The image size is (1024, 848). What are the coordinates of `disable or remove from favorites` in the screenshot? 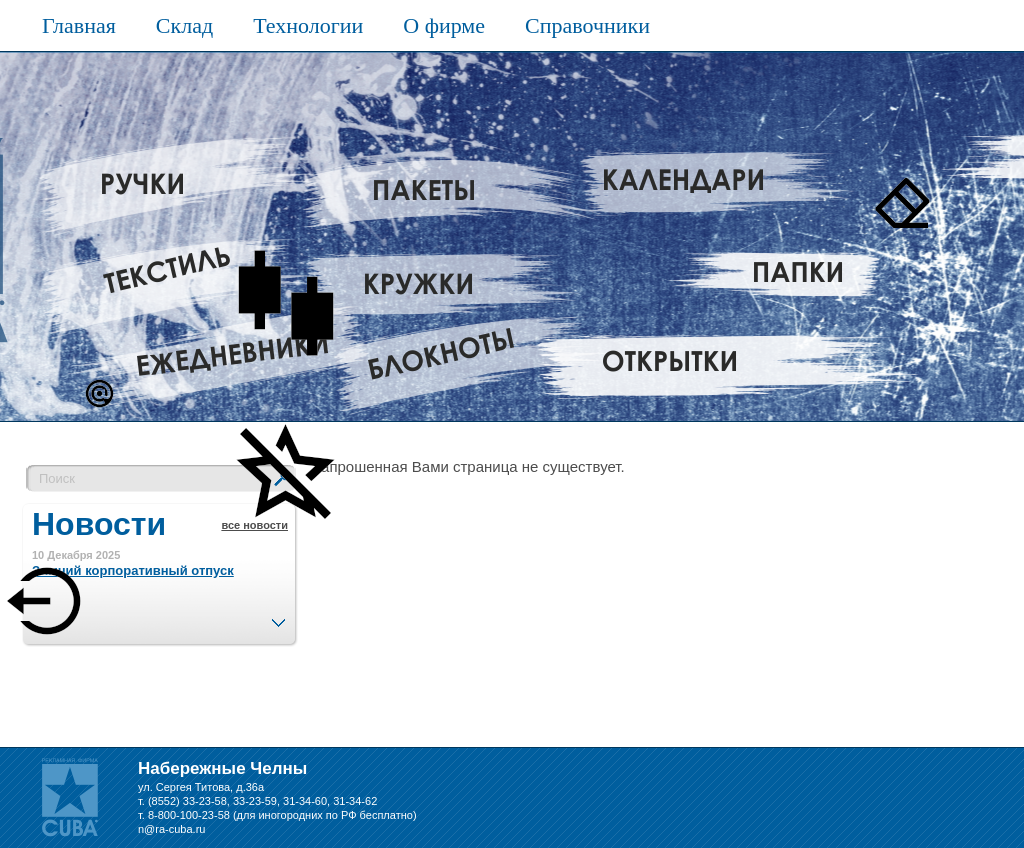 It's located at (285, 473).